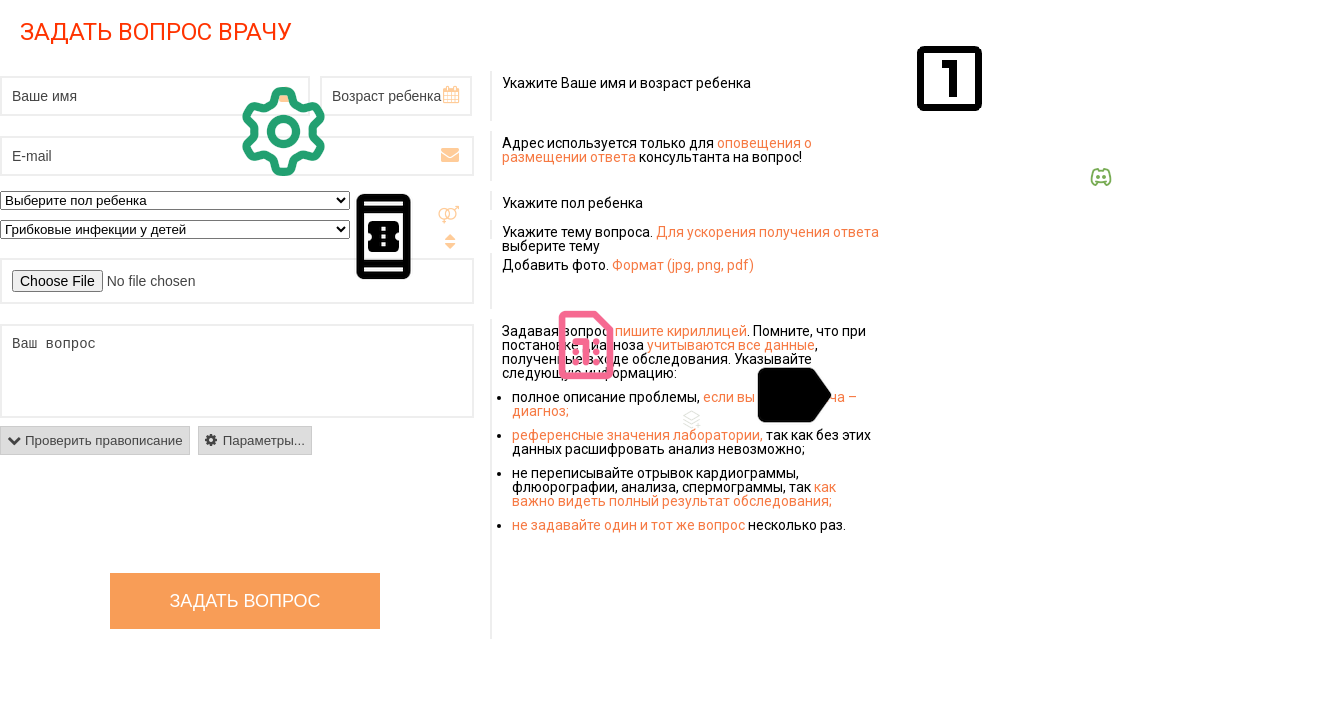 The image size is (1325, 720). Describe the element at coordinates (949, 78) in the screenshot. I see `select option one or first choice` at that location.